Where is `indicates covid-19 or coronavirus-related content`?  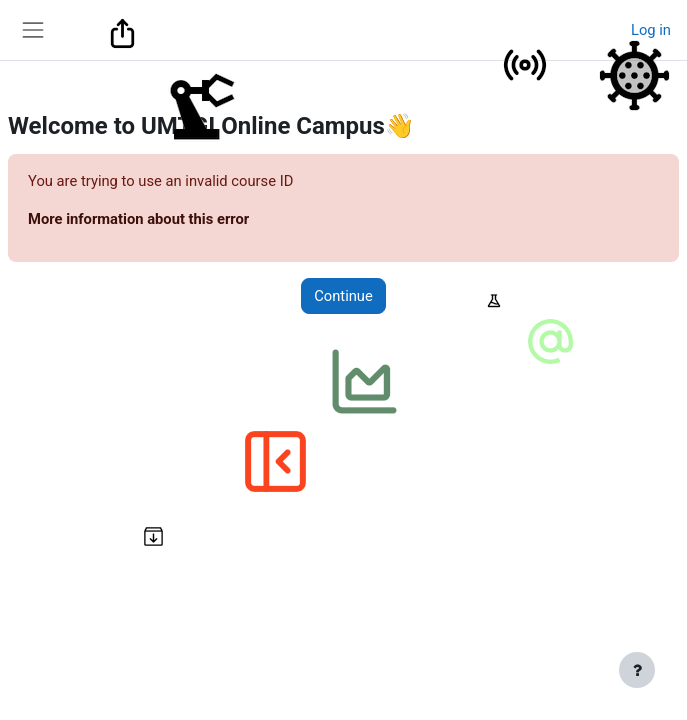
indicates covid-19 or coronavirus-related content is located at coordinates (634, 75).